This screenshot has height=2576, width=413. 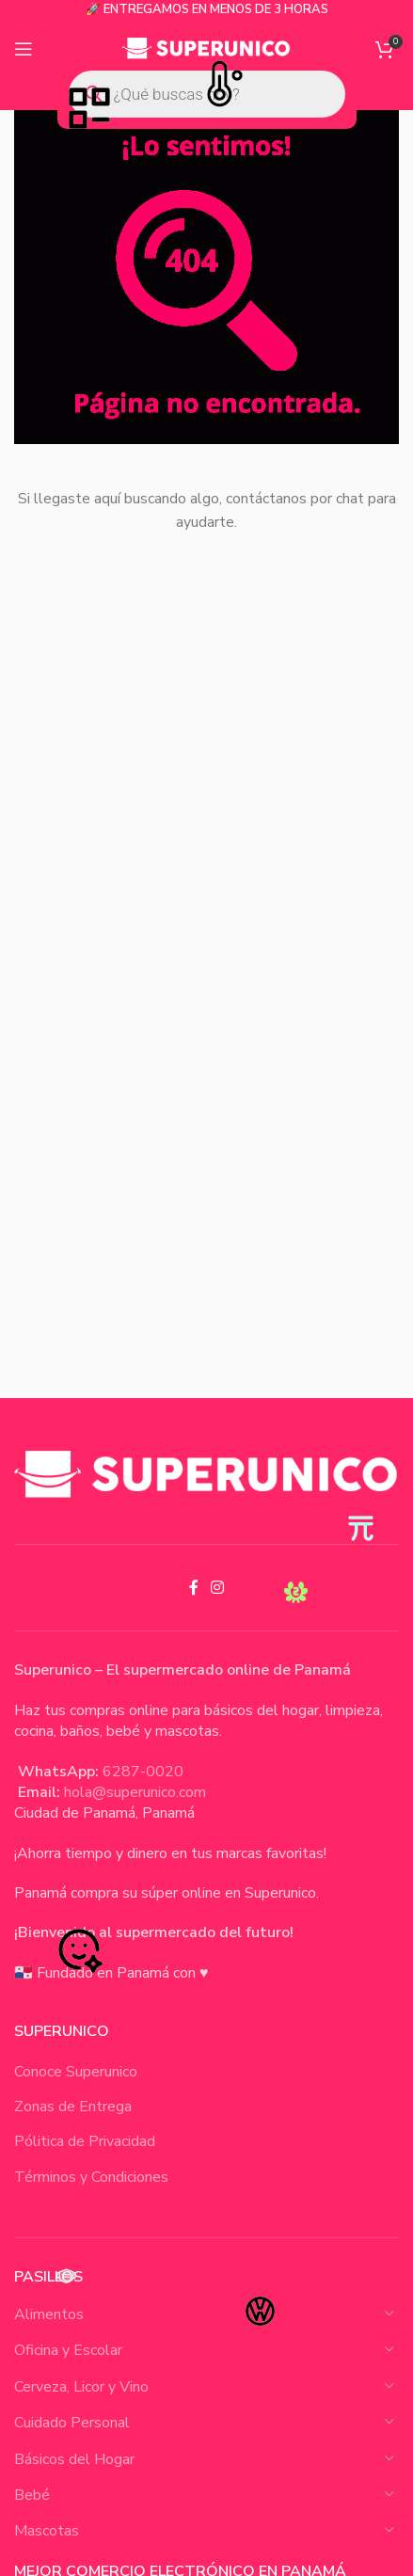 I want to click on remove a category from the list, so click(x=89, y=108).